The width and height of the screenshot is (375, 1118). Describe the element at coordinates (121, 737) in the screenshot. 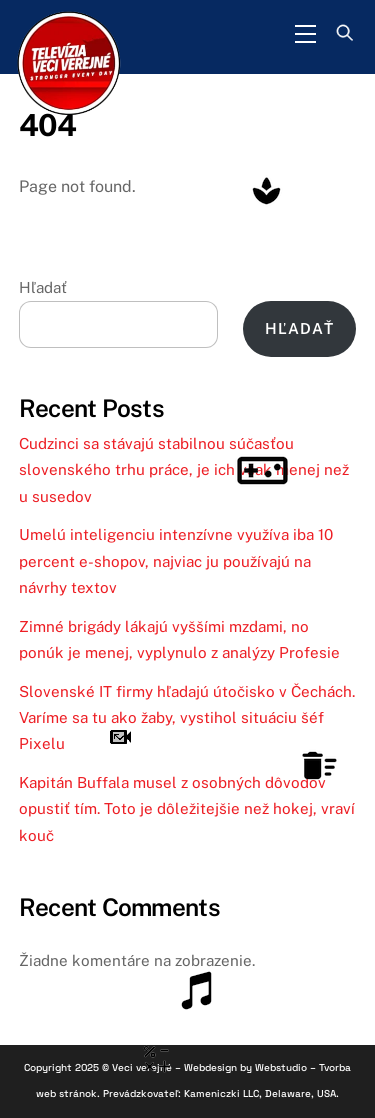

I see `indicates a missed video call` at that location.